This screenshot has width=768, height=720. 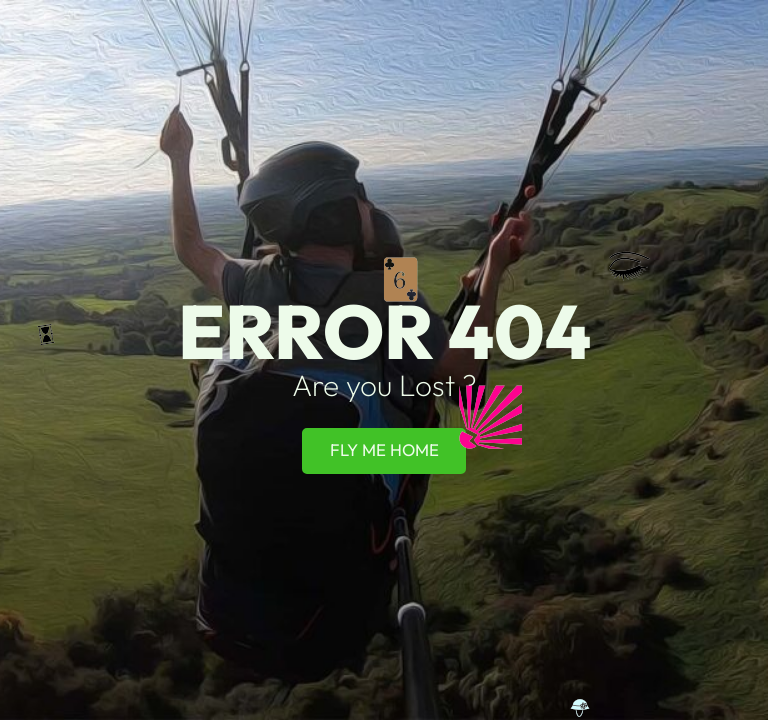 I want to click on select a flower hat accessory for your character, so click(x=580, y=708).